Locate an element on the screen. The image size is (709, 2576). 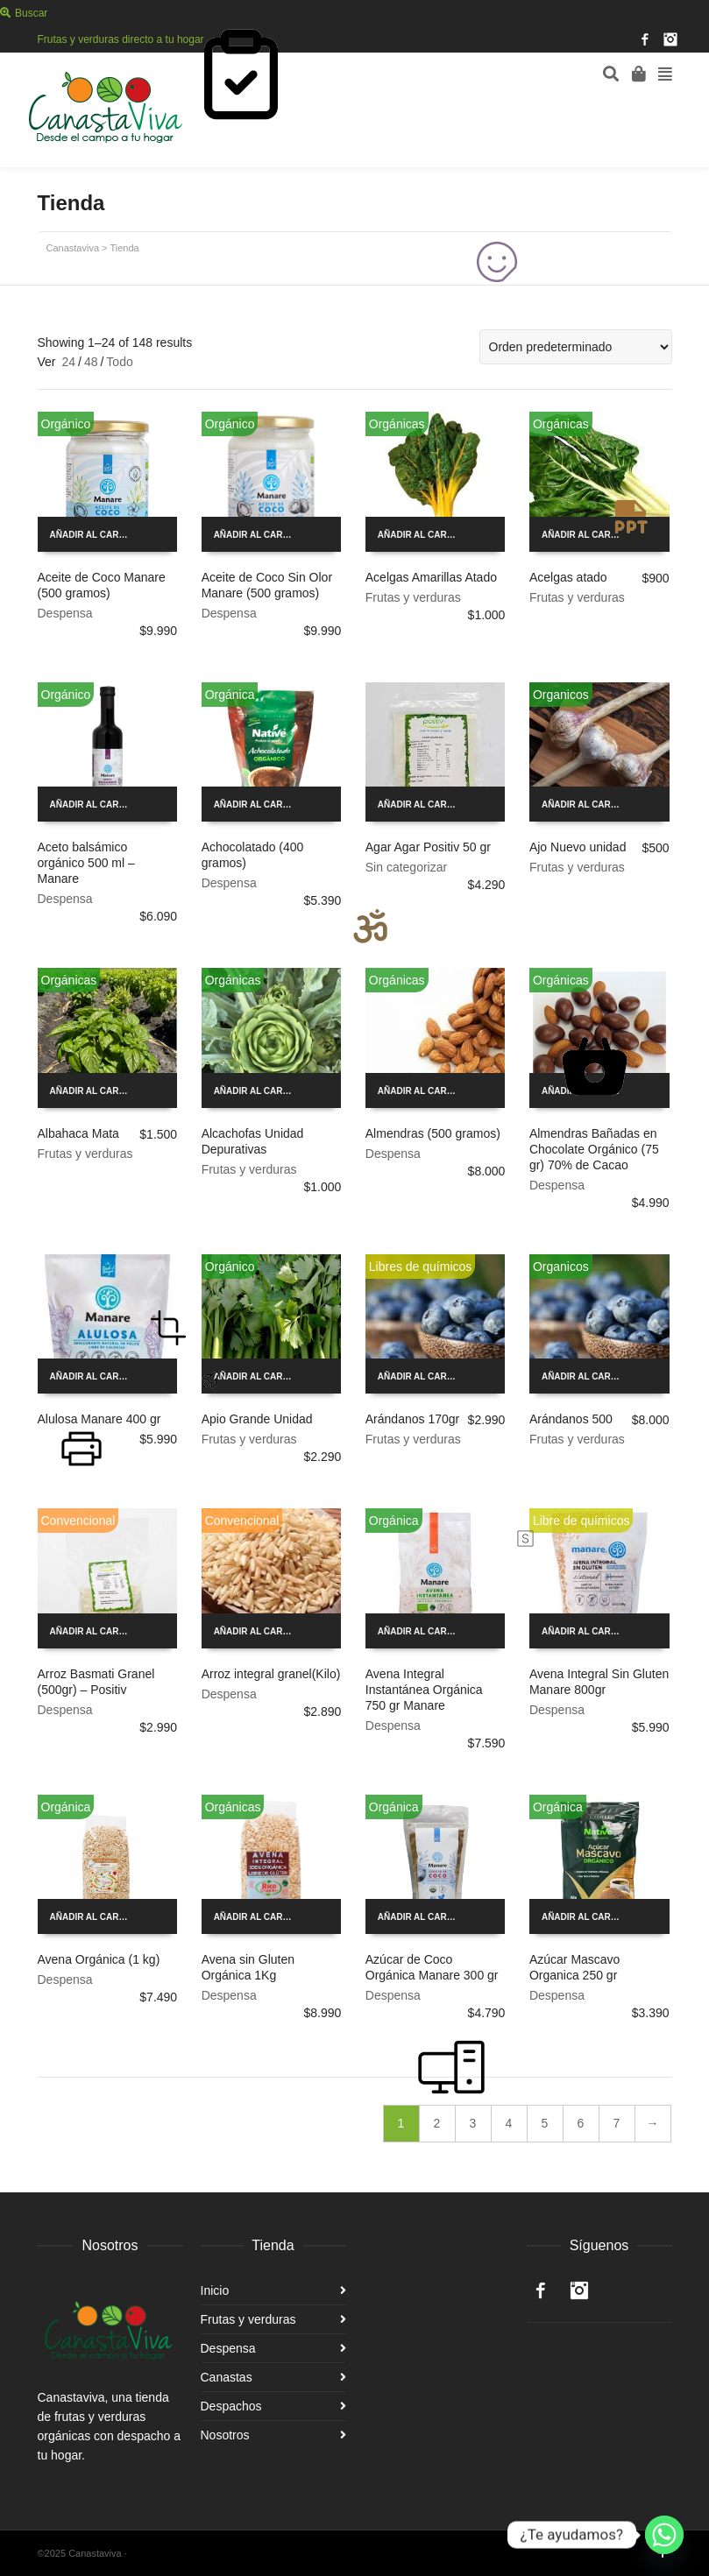
mark task as complete is located at coordinates (241, 74).